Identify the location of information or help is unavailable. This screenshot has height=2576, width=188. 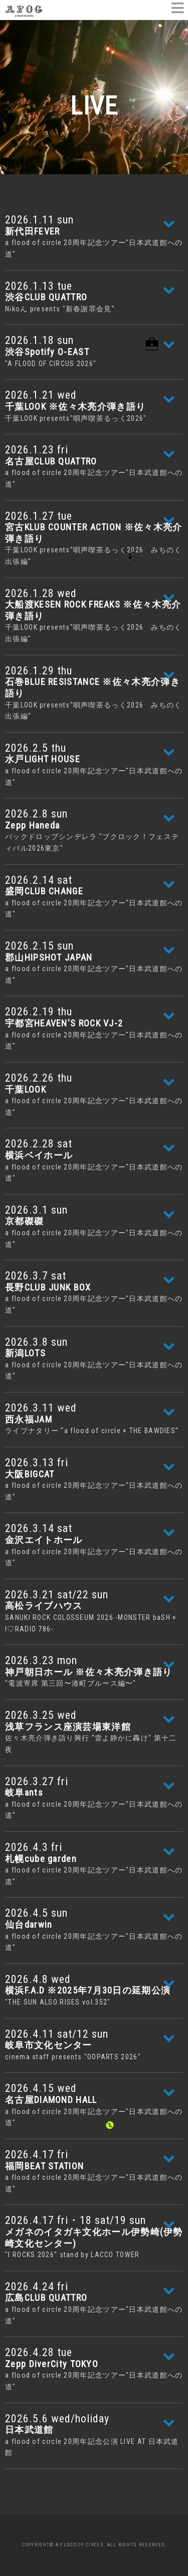
(110, 2125).